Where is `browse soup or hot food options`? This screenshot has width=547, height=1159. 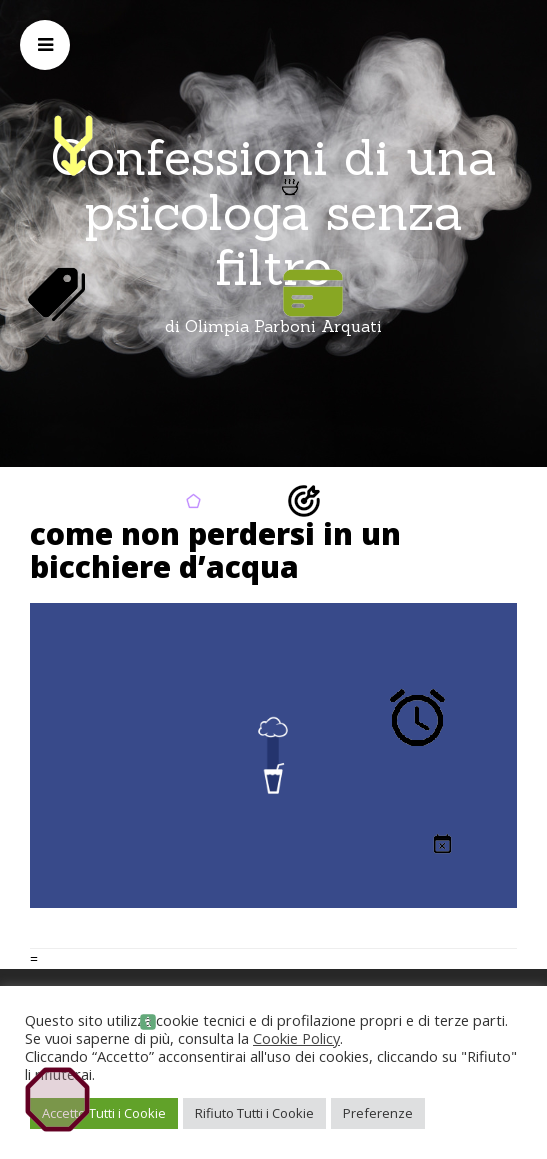 browse soup or hot food options is located at coordinates (290, 187).